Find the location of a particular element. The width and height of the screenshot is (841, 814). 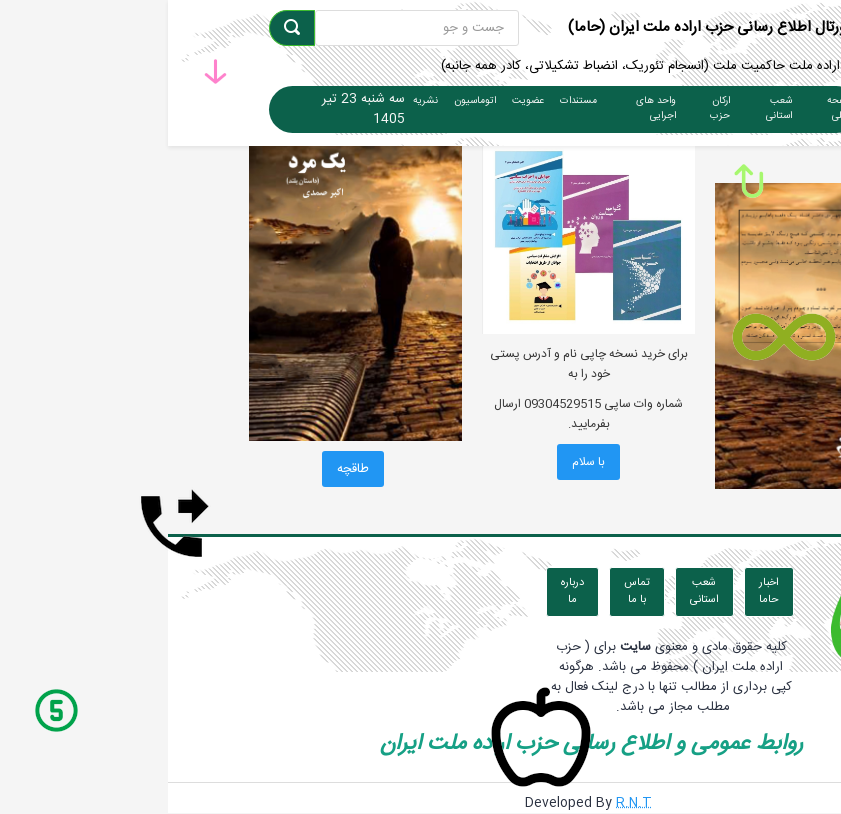

step 5 in a multi-step process is located at coordinates (56, 710).